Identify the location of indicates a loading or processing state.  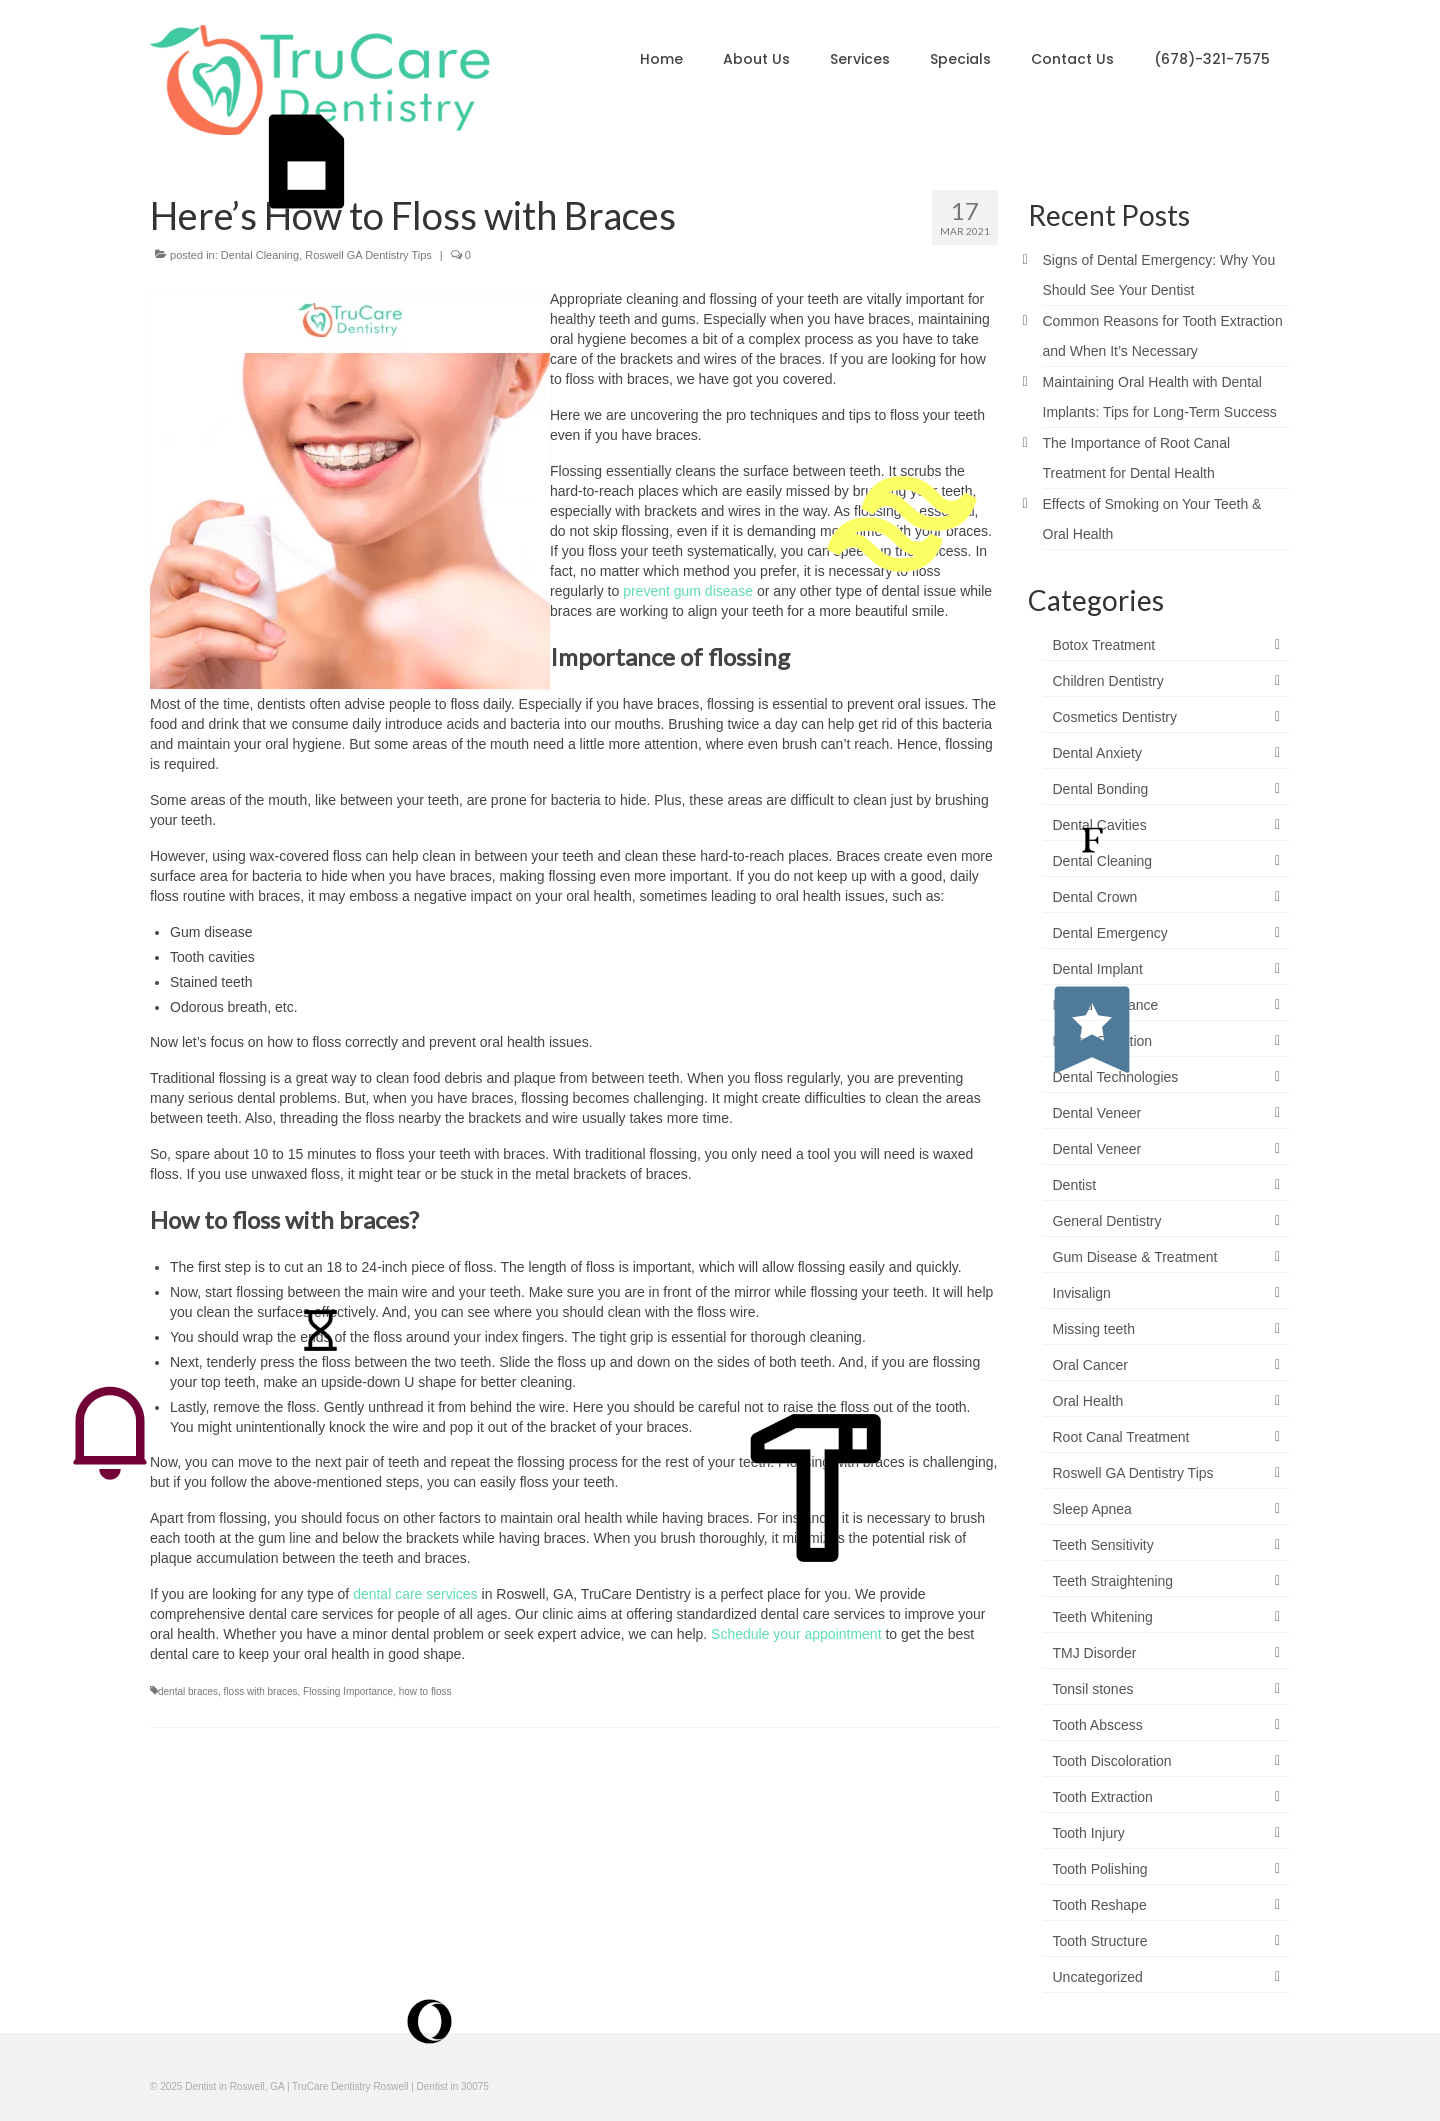
(320, 1330).